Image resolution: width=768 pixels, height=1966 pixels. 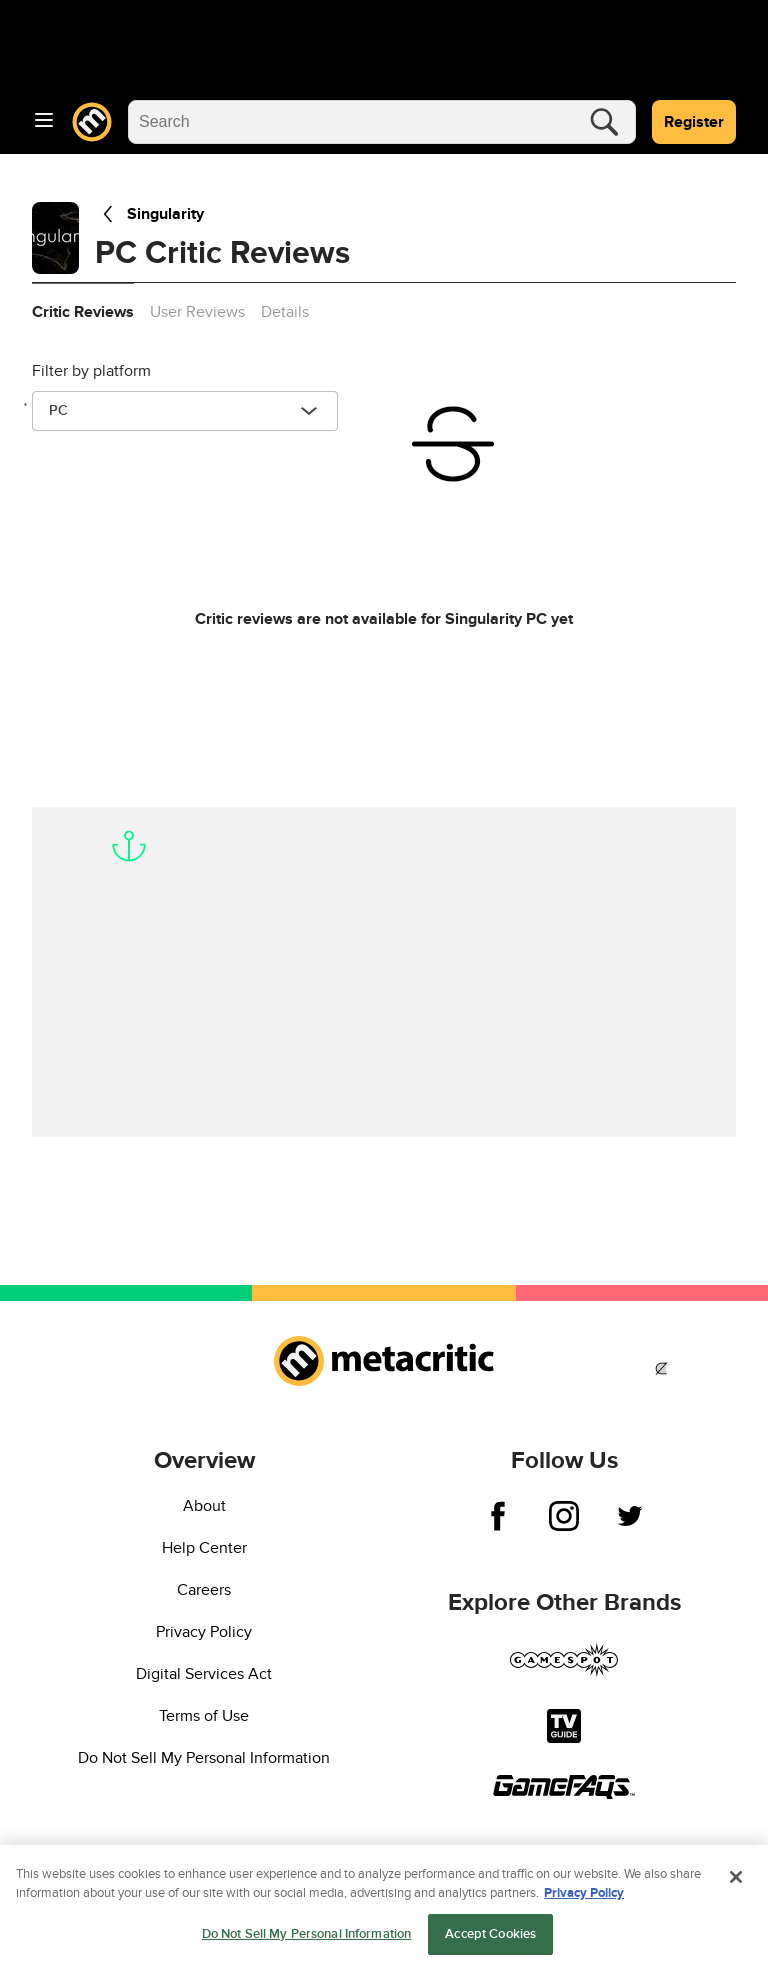 I want to click on anchor link or element to a fixed position, so click(x=129, y=846).